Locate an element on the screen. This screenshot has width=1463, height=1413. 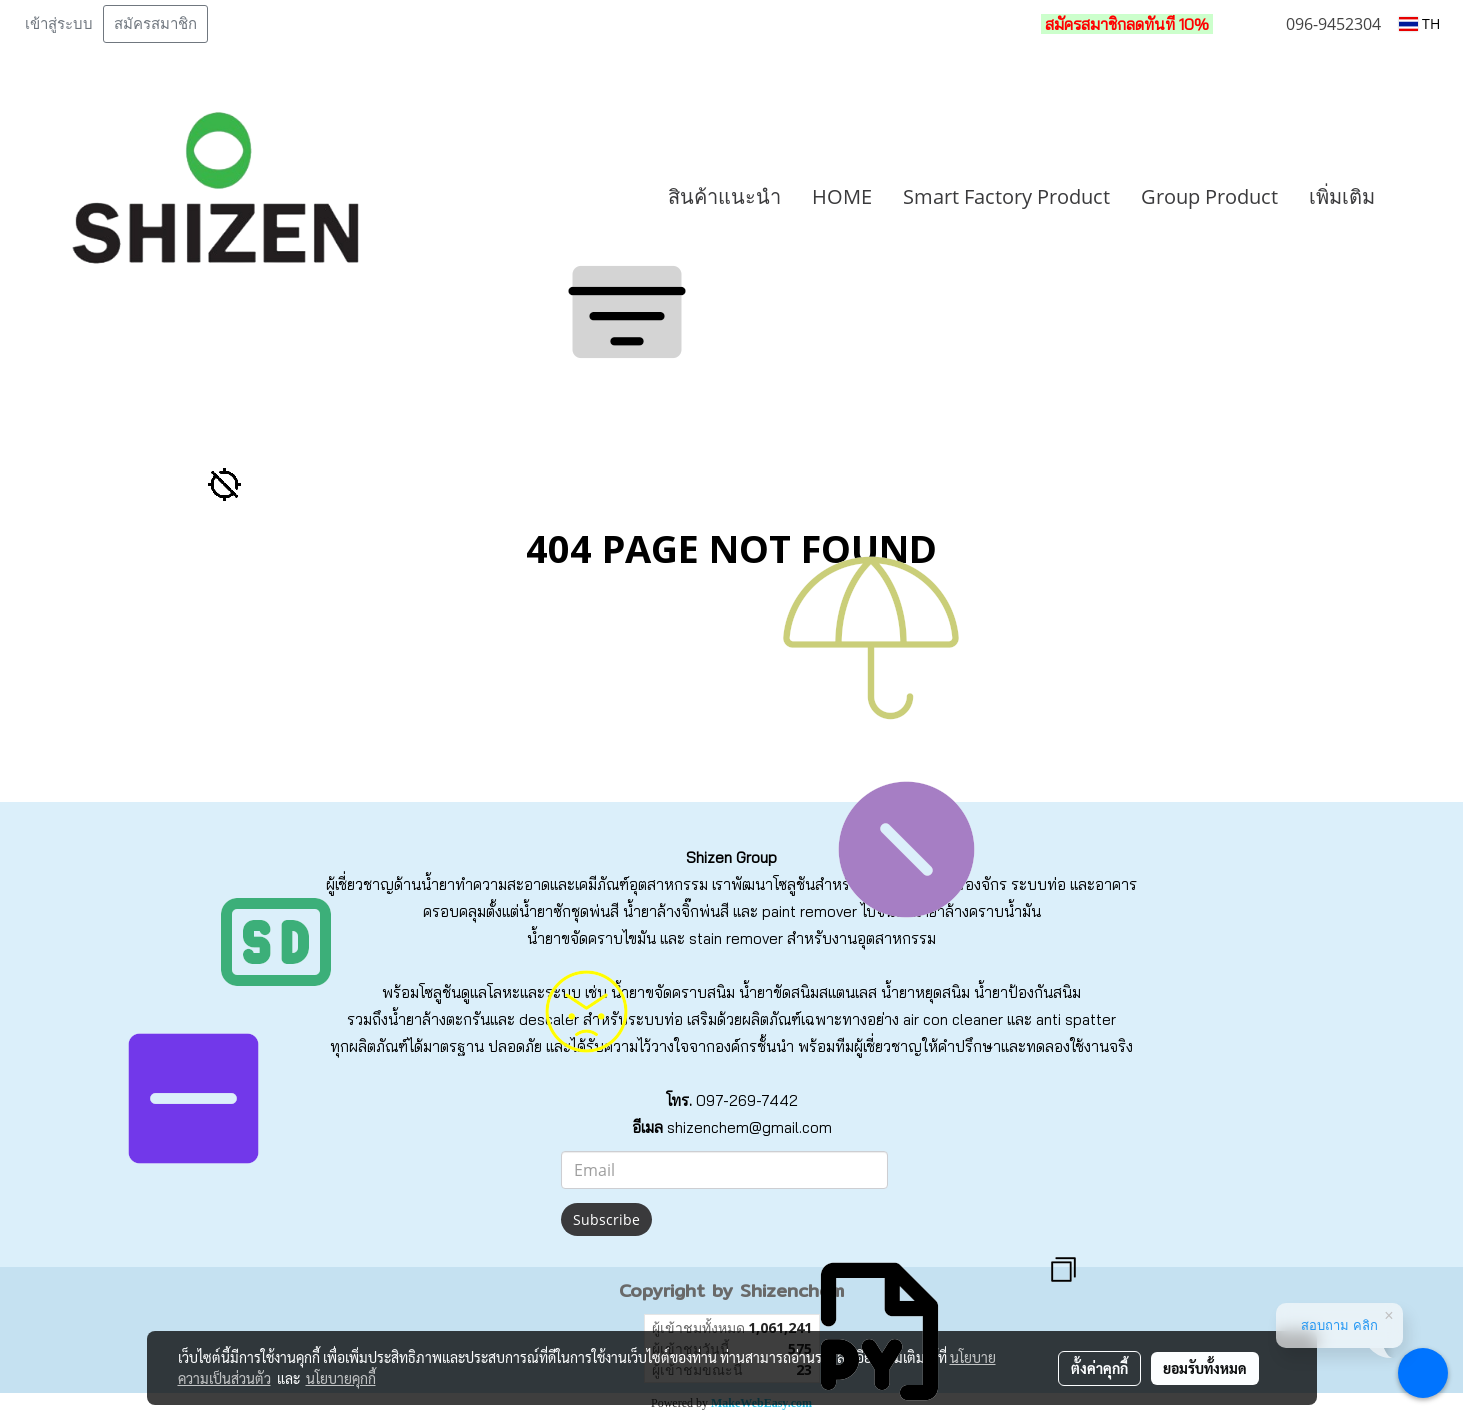
view weather protection or rain forecast is located at coordinates (871, 638).